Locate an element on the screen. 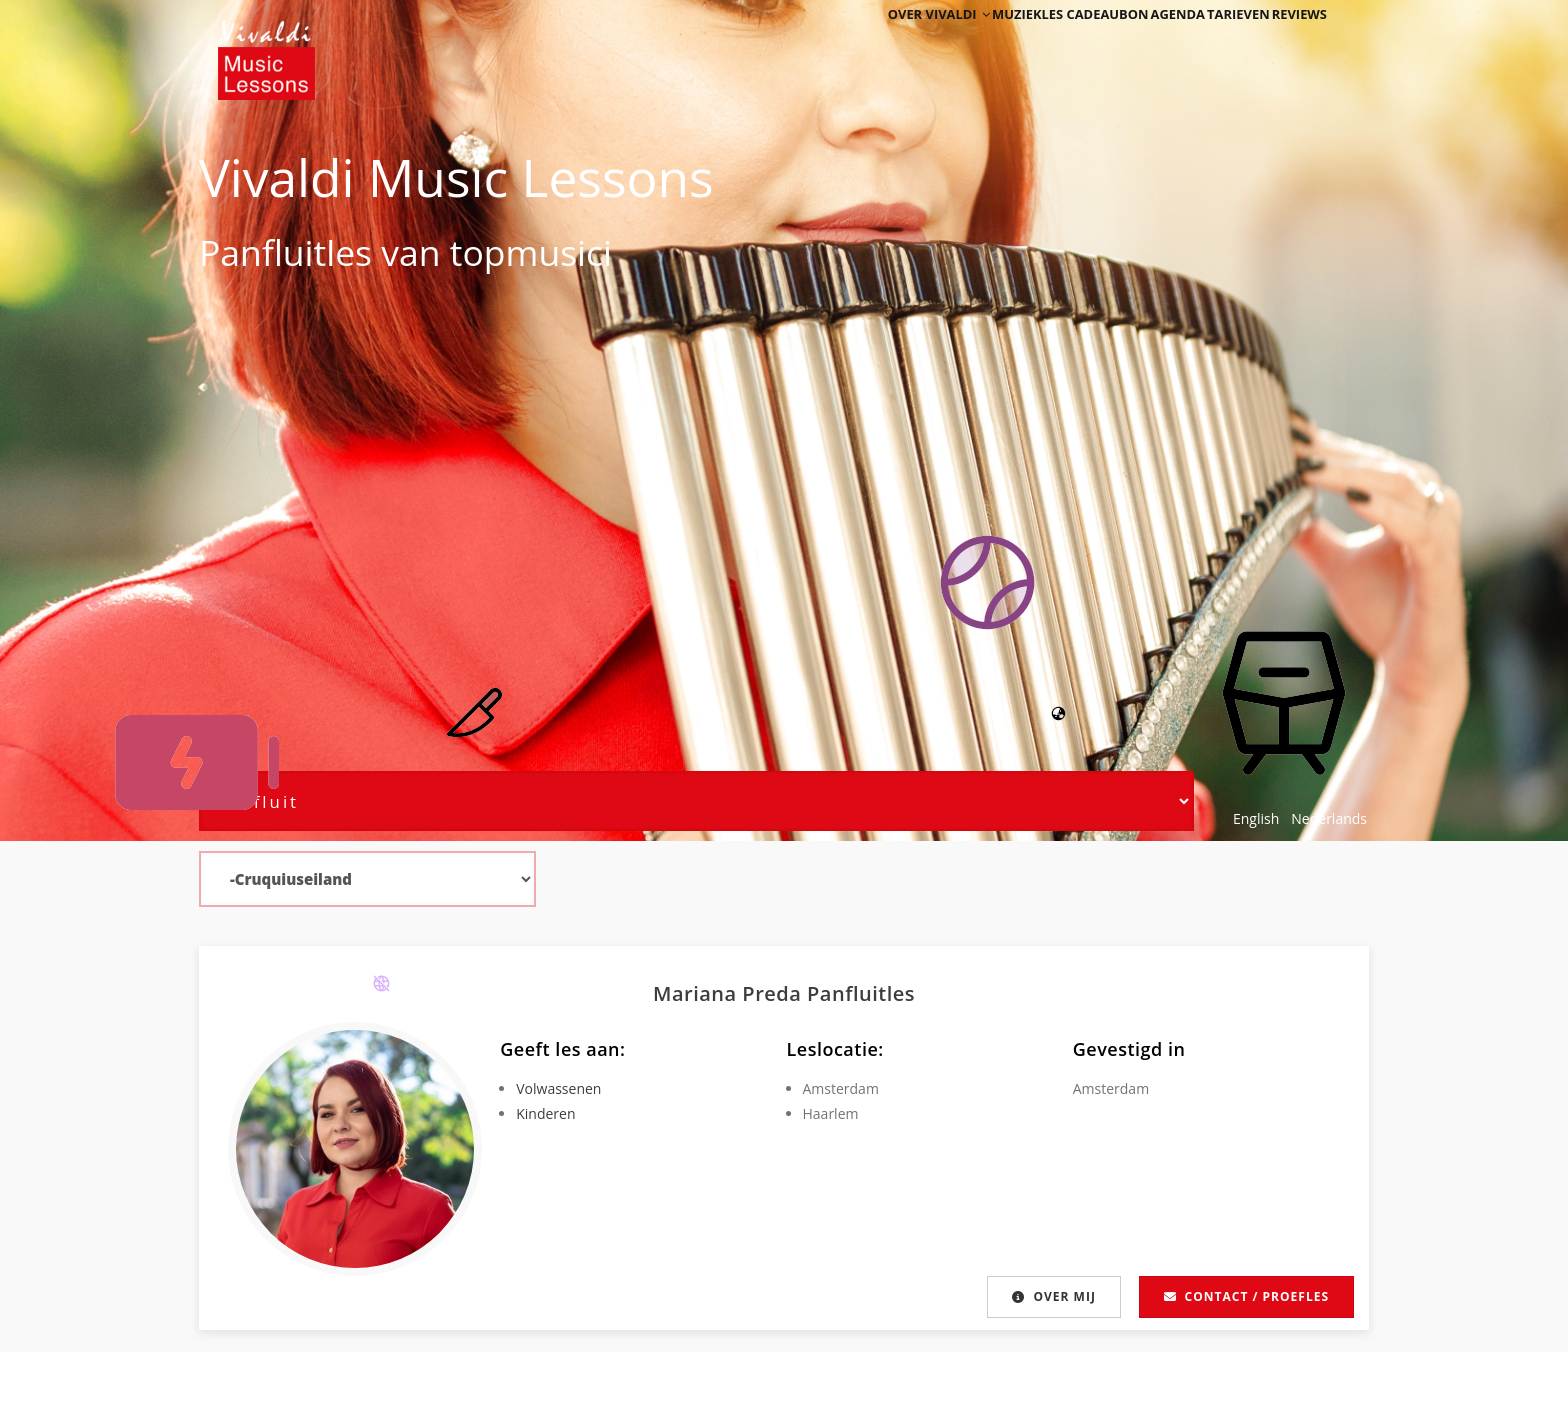  switch to asia region settings is located at coordinates (1058, 713).